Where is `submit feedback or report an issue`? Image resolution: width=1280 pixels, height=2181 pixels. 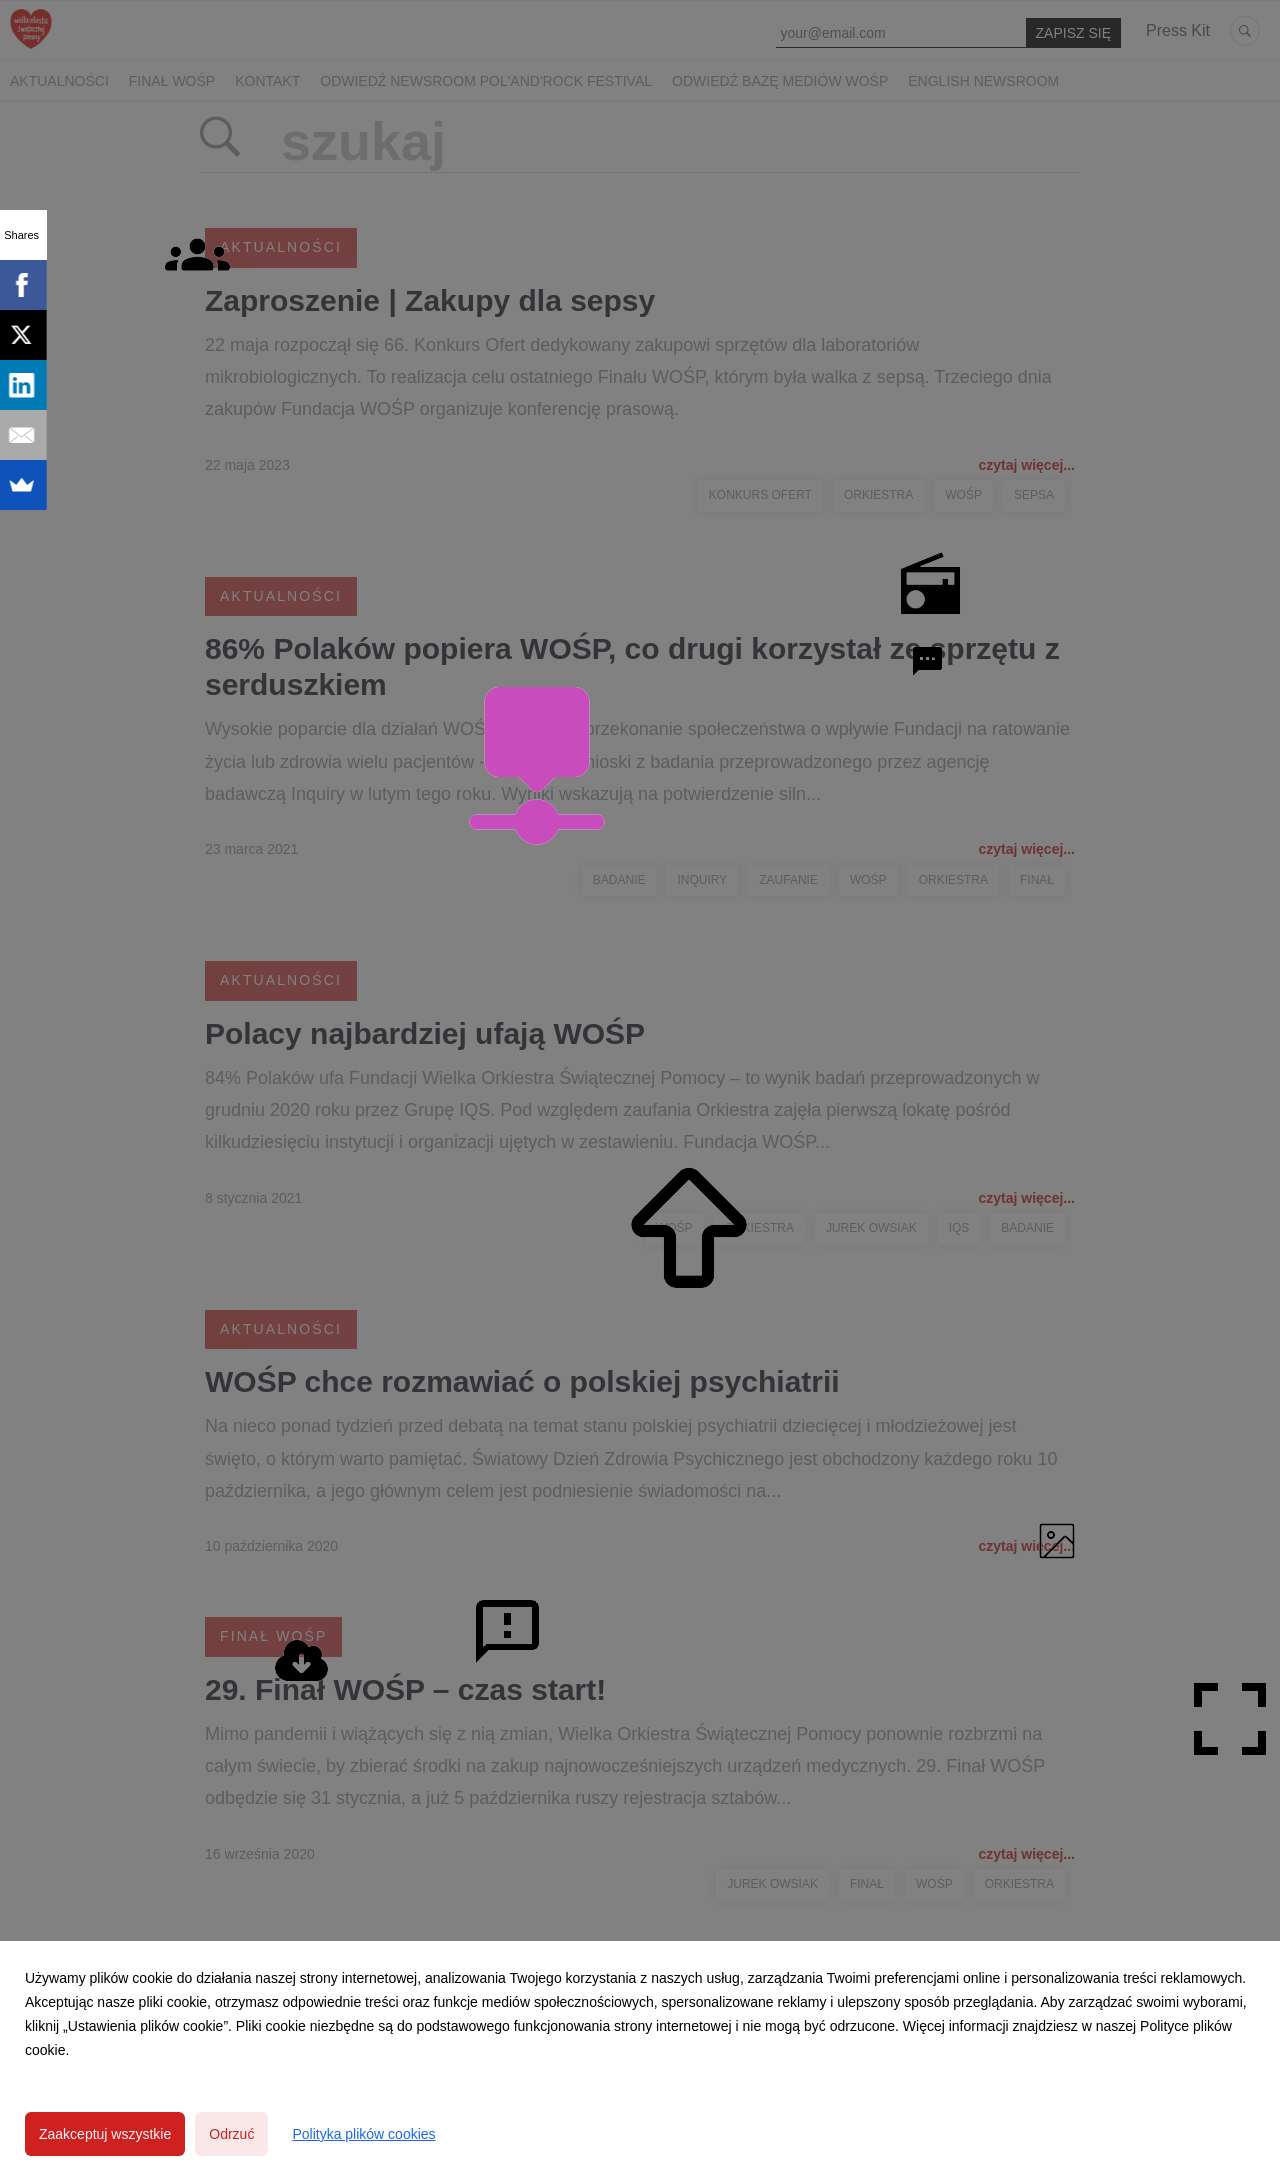 submit feedback or report an issue is located at coordinates (507, 1631).